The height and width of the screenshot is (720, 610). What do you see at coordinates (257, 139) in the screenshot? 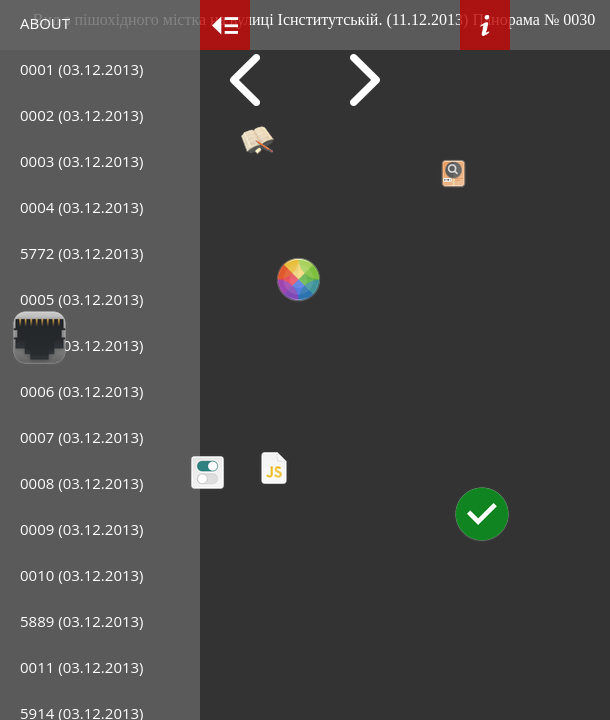
I see `access hanja character conversion tool` at bounding box center [257, 139].